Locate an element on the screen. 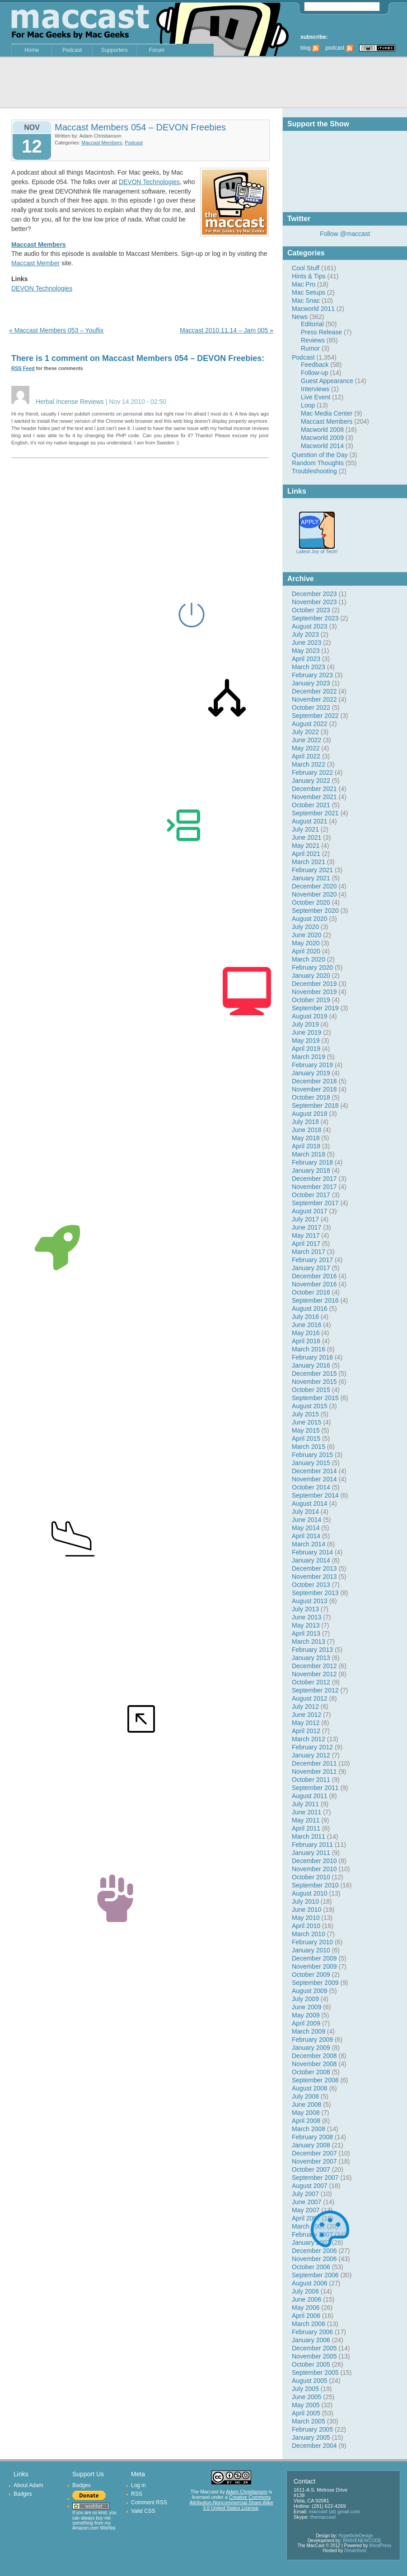 This screenshot has width=407, height=2576. launch or deploy an application is located at coordinates (59, 1246).